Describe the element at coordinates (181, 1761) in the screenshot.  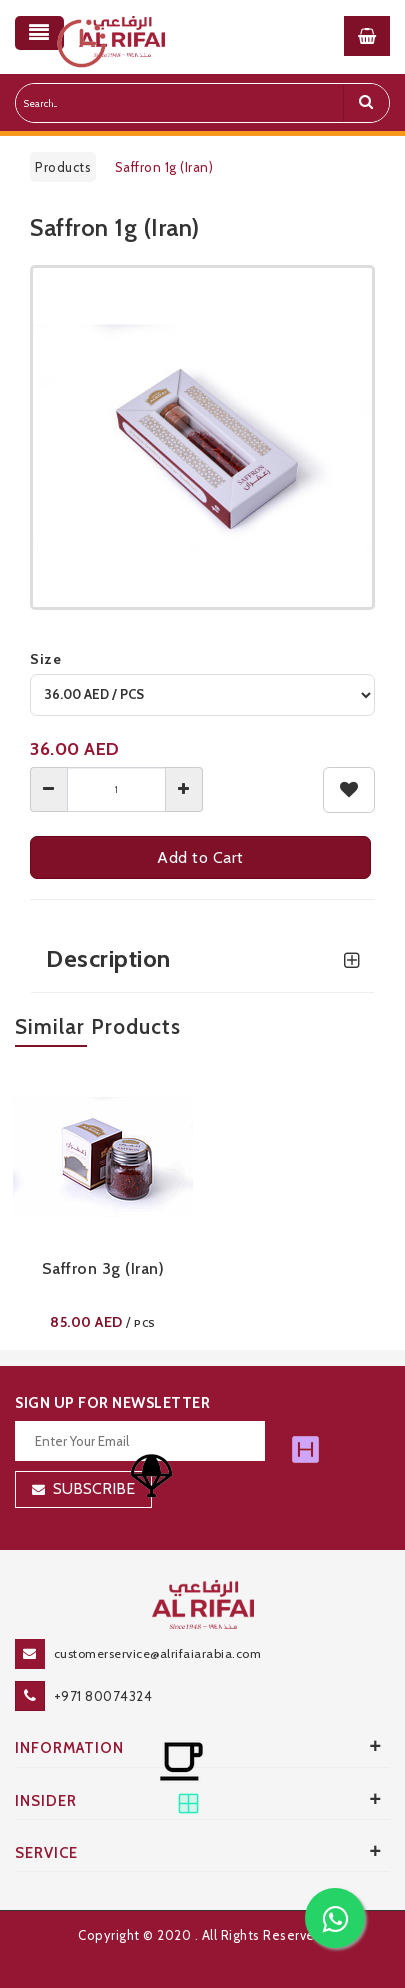
I see `find nearby coffee shops or cafes` at that location.